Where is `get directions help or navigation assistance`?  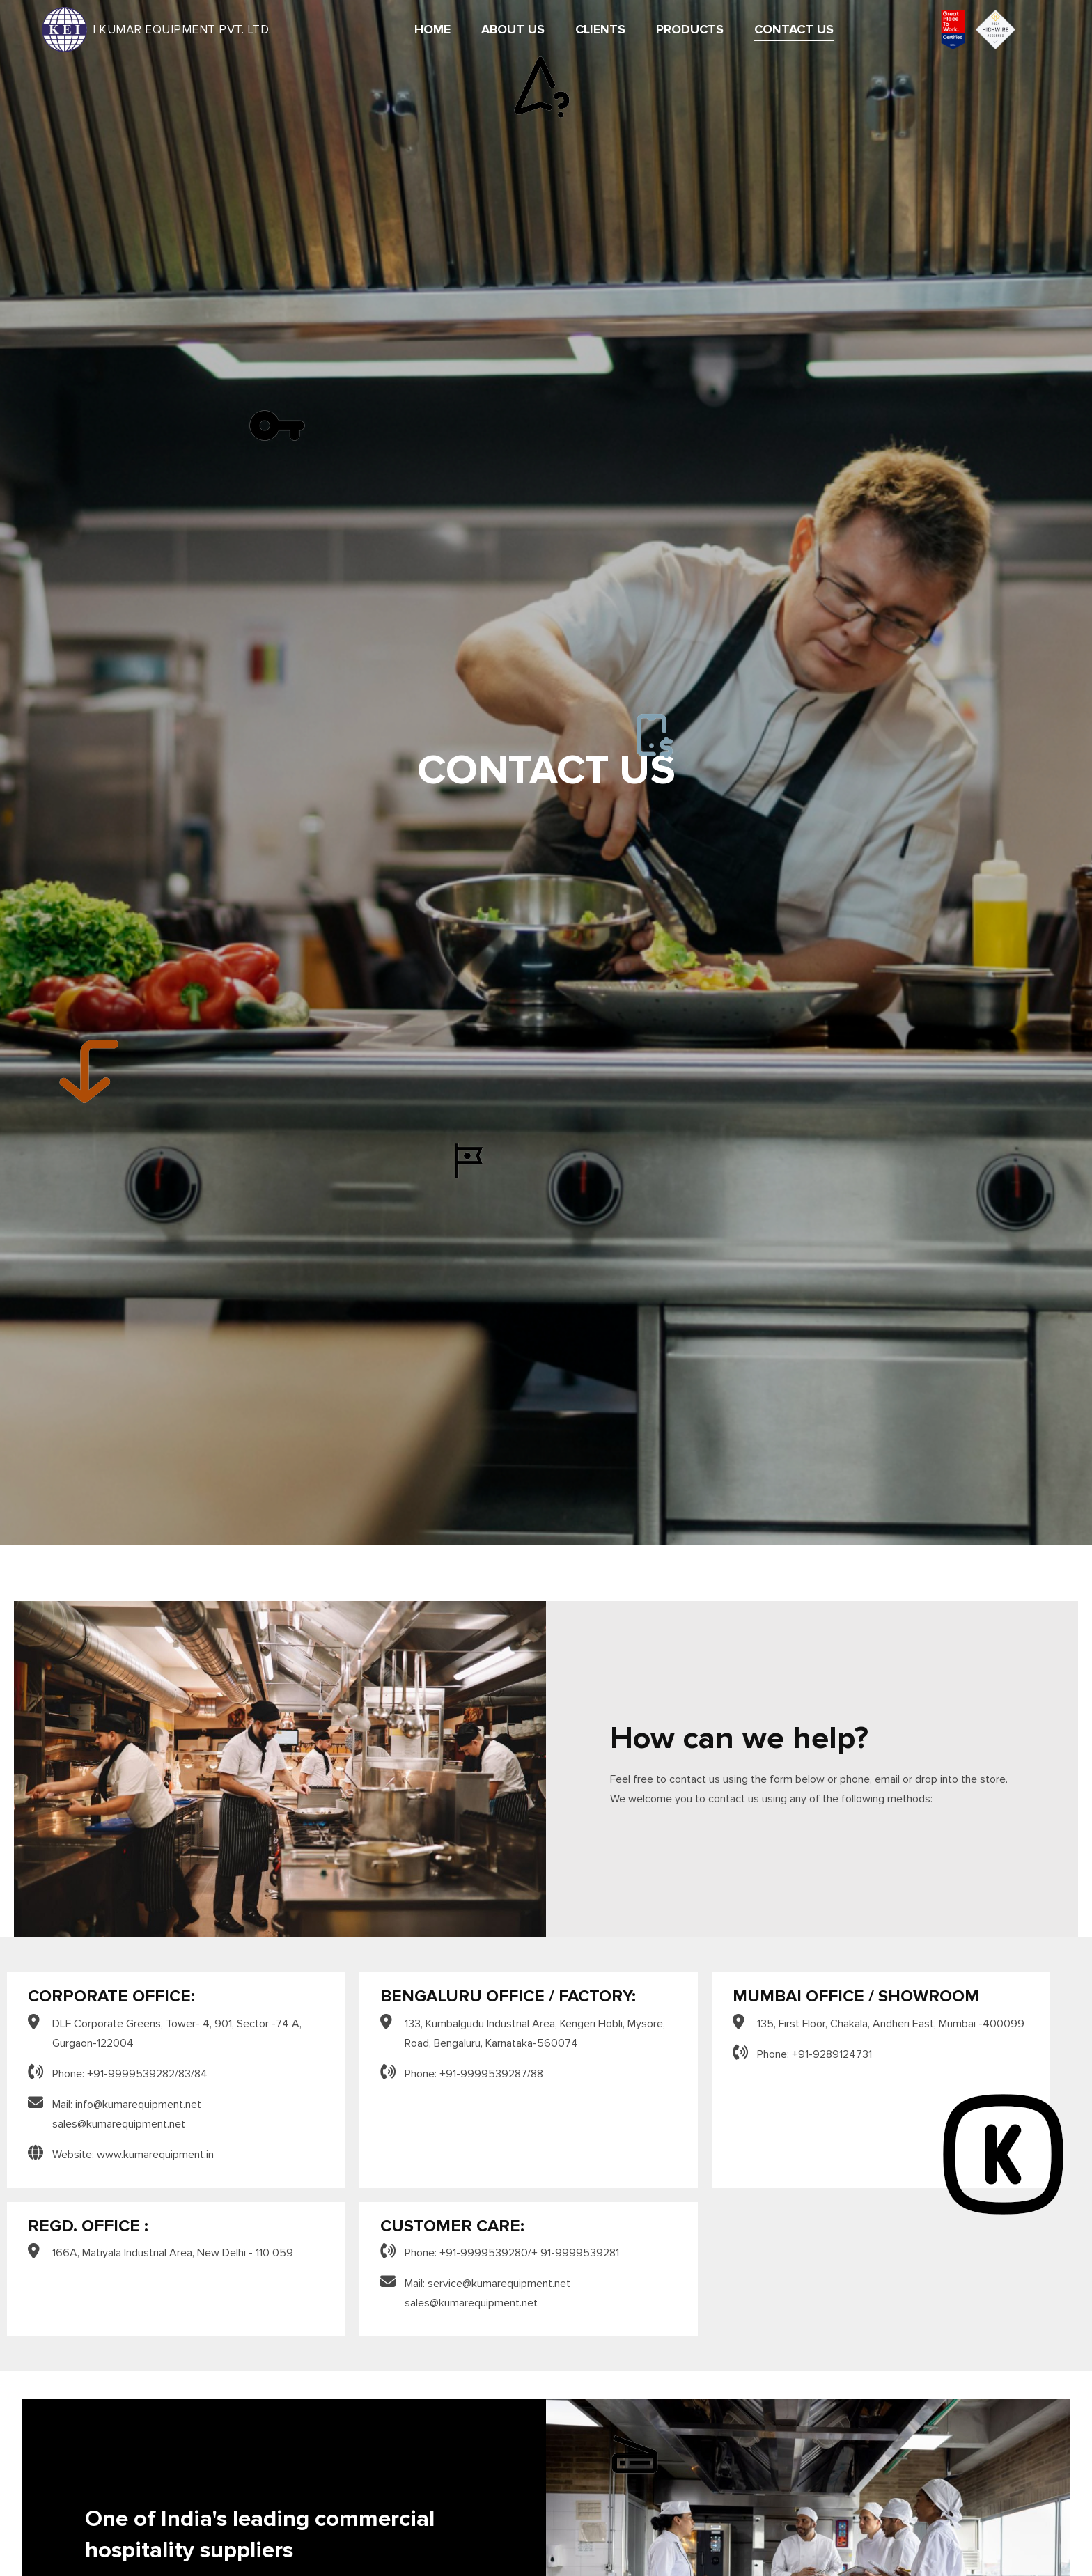 get directions help or navigation assistance is located at coordinates (540, 86).